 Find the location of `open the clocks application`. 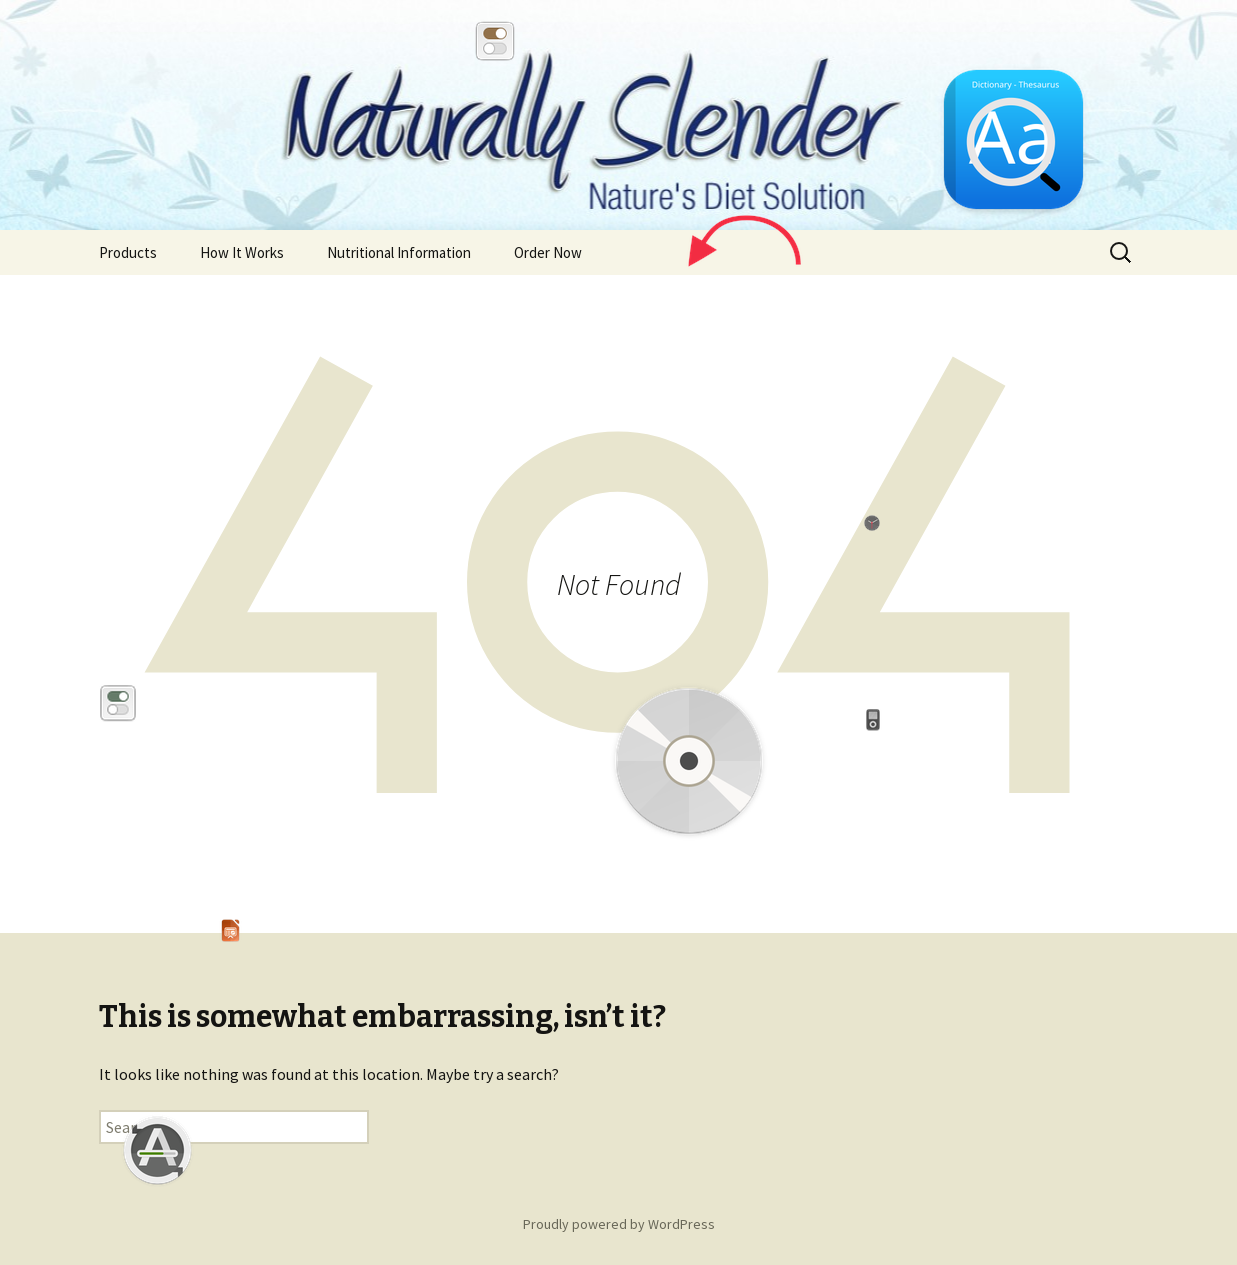

open the clocks application is located at coordinates (872, 523).